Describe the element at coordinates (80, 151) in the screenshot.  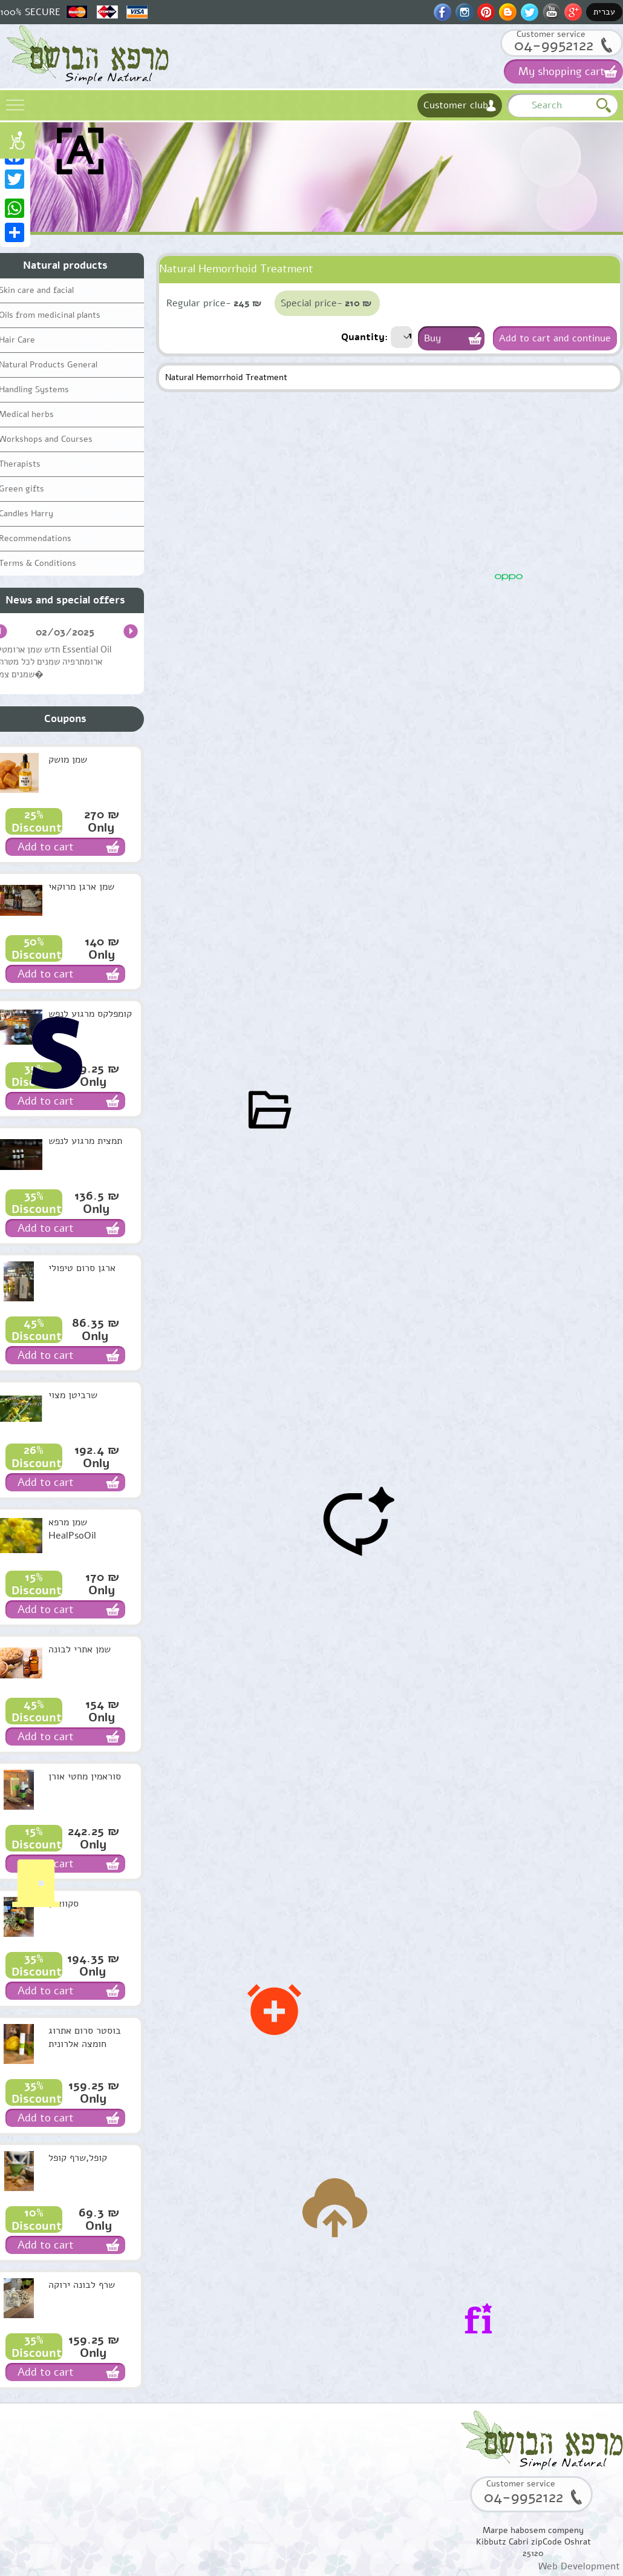
I see `scan text using optical character recognition (OCR)` at that location.